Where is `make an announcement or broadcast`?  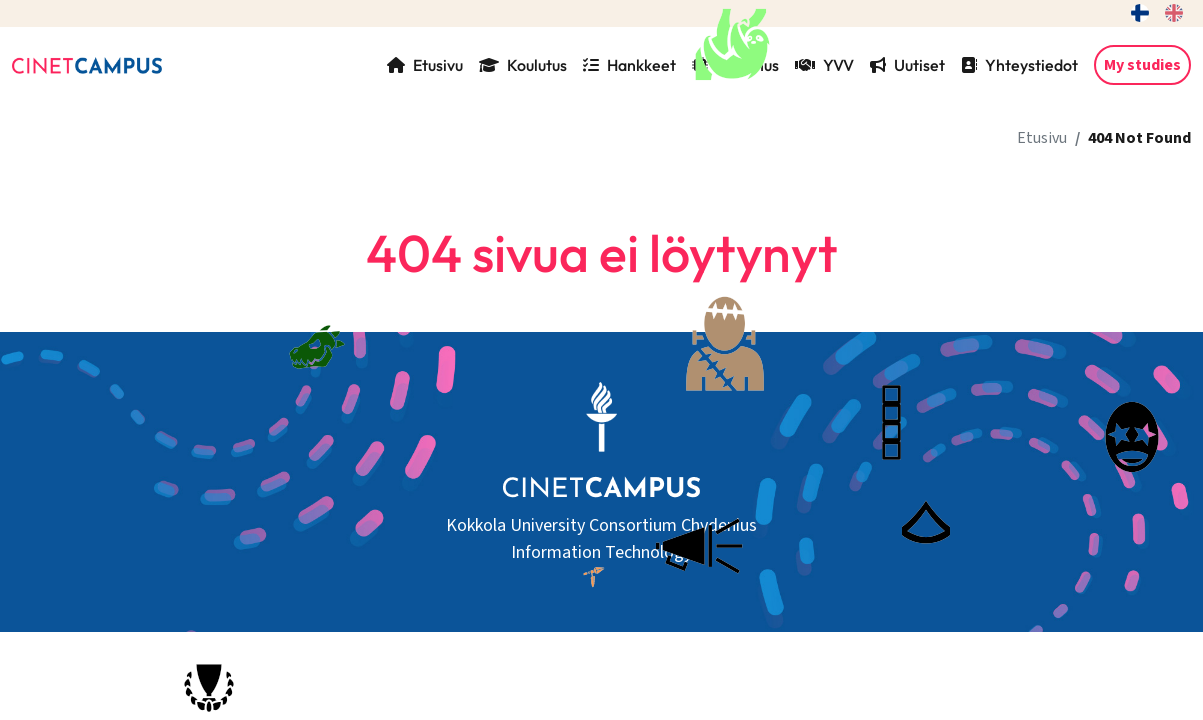 make an announcement or broadcast is located at coordinates (700, 546).